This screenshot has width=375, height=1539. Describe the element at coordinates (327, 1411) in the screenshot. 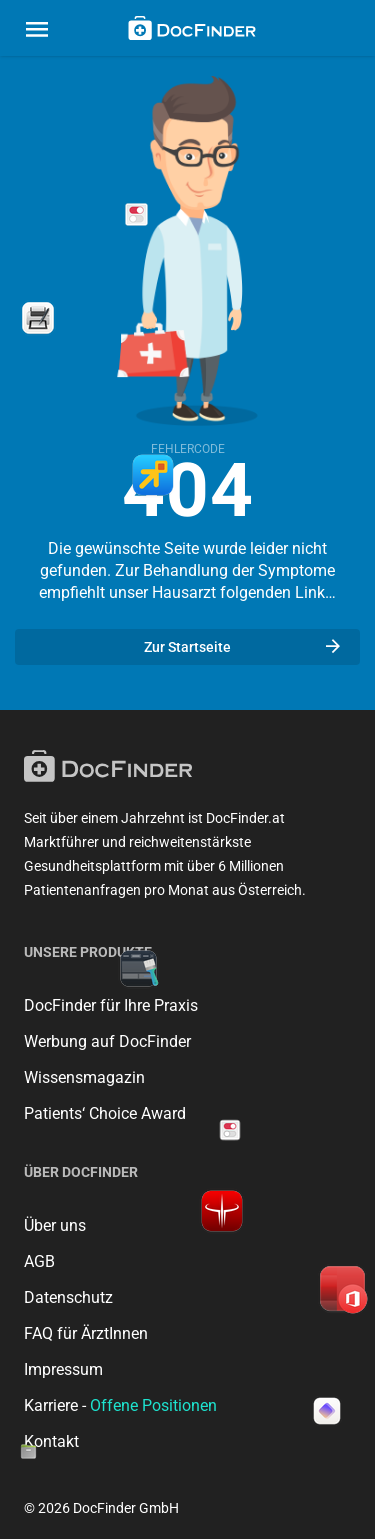

I see `open proton pass password manager` at that location.